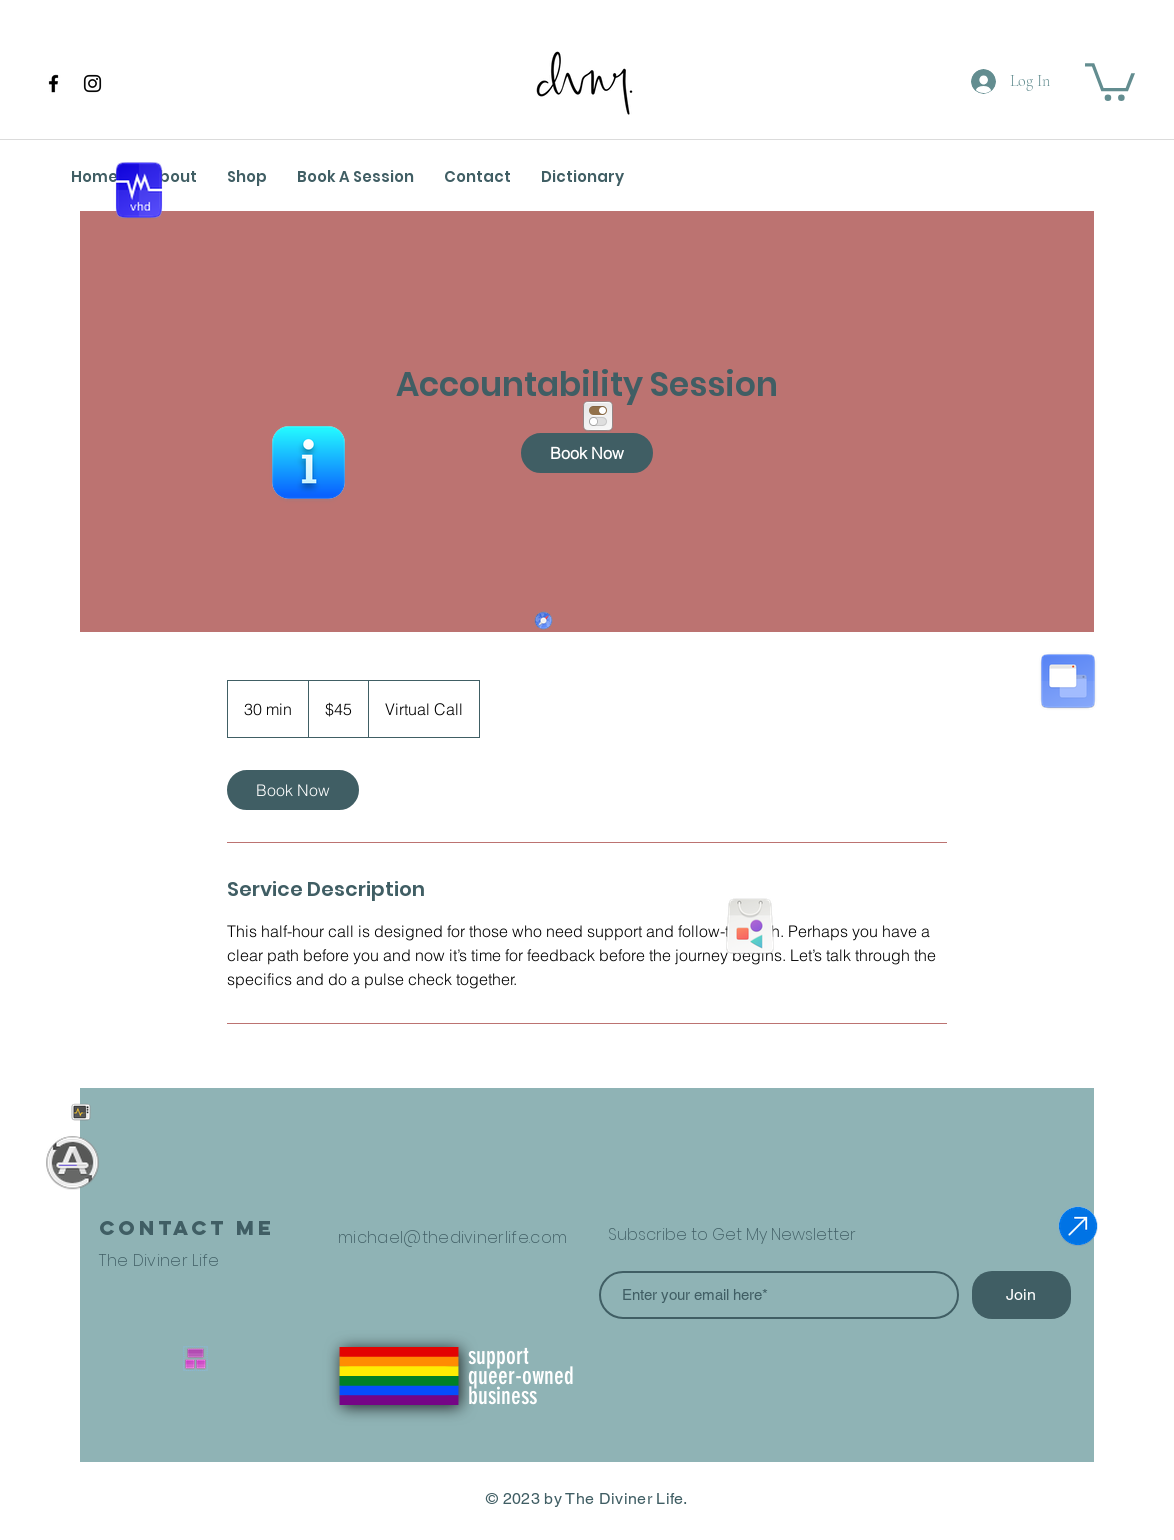 The width and height of the screenshot is (1174, 1540). What do you see at coordinates (543, 620) in the screenshot?
I see `open the web browser` at bounding box center [543, 620].